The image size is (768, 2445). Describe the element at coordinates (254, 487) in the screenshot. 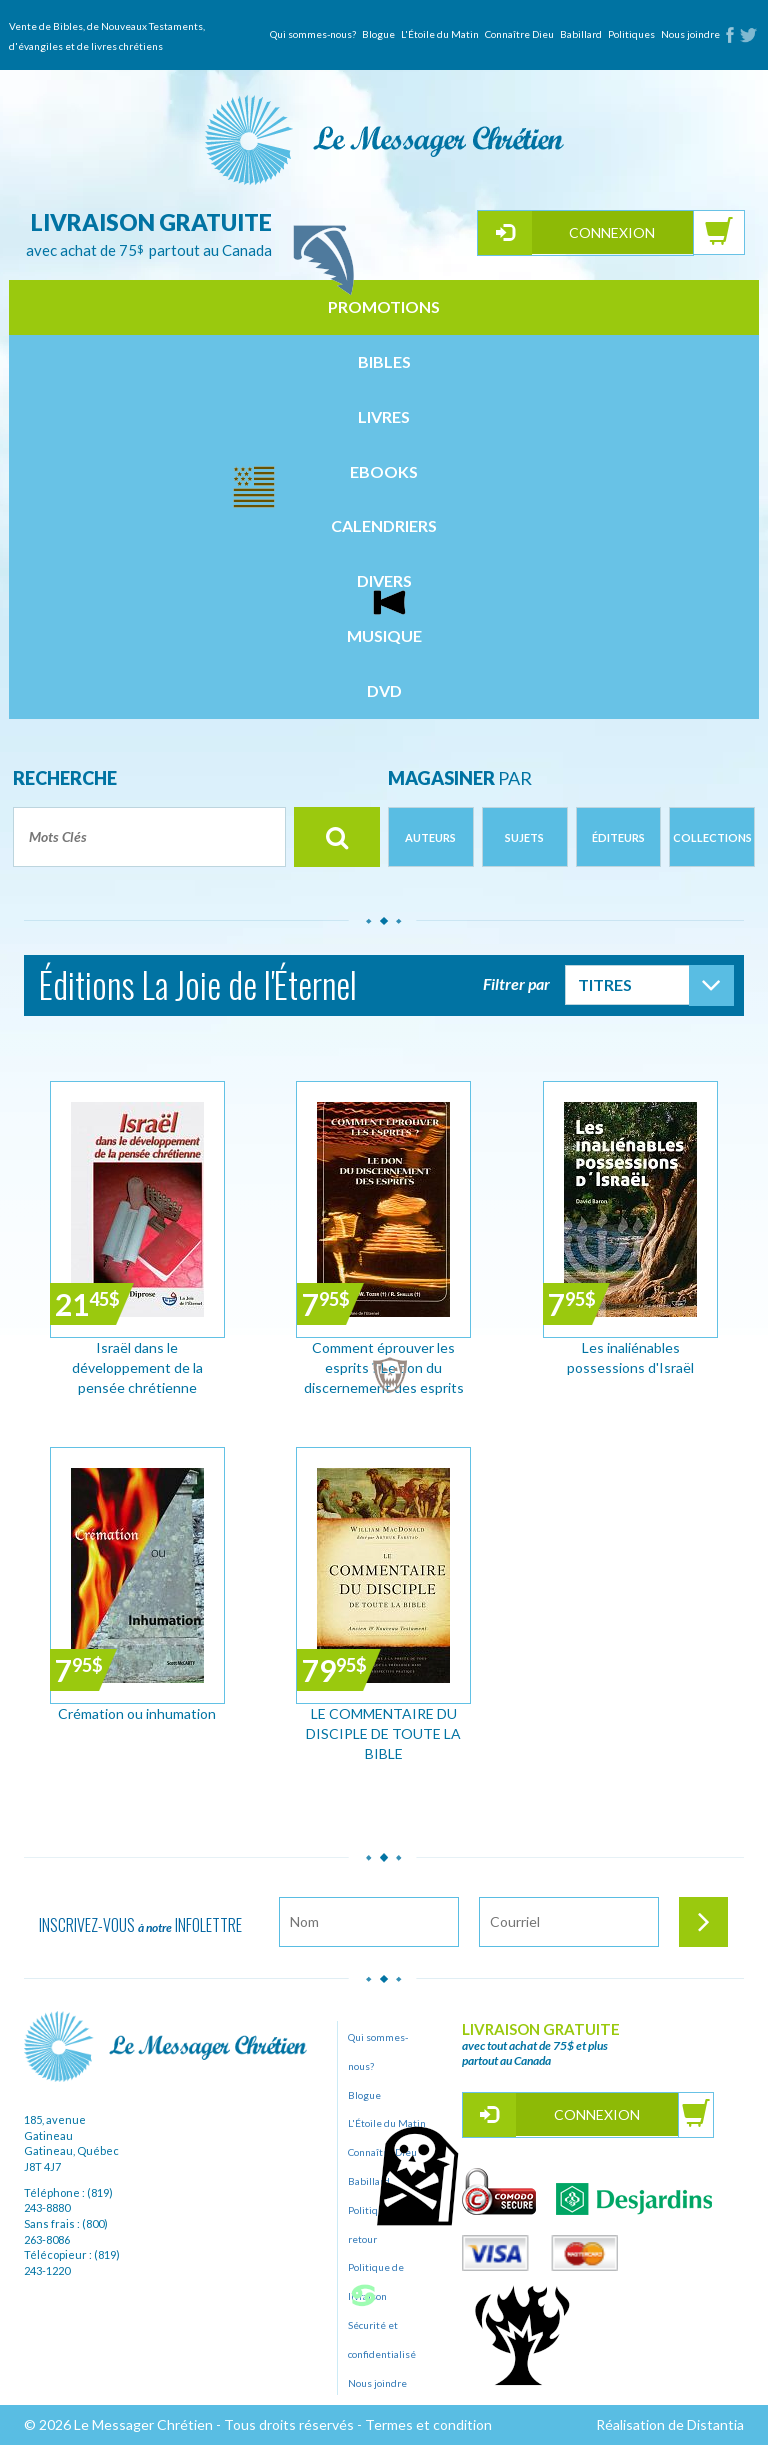

I see `select united states as your country/region` at that location.